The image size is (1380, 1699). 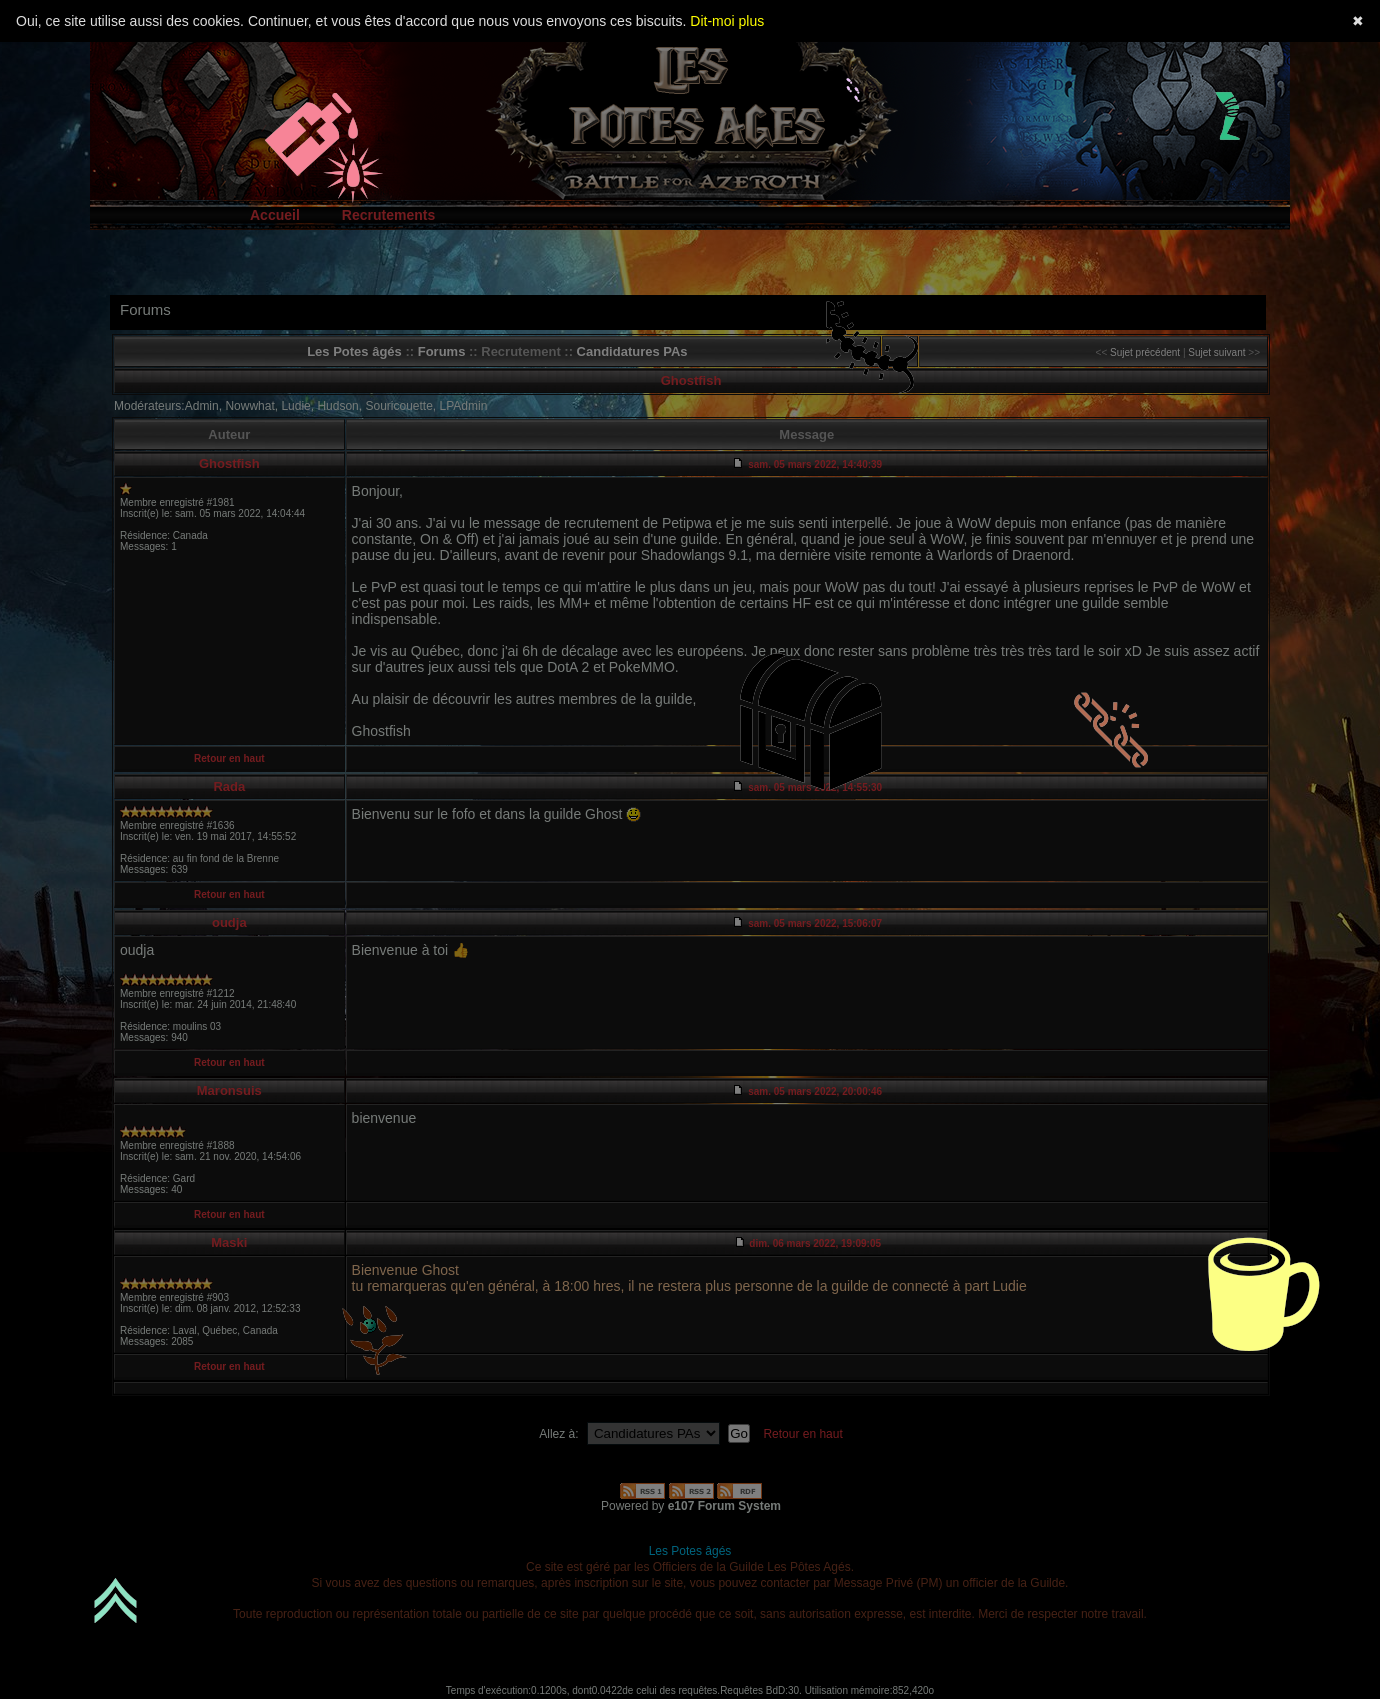 What do you see at coordinates (376, 1339) in the screenshot?
I see `water your plants` at bounding box center [376, 1339].